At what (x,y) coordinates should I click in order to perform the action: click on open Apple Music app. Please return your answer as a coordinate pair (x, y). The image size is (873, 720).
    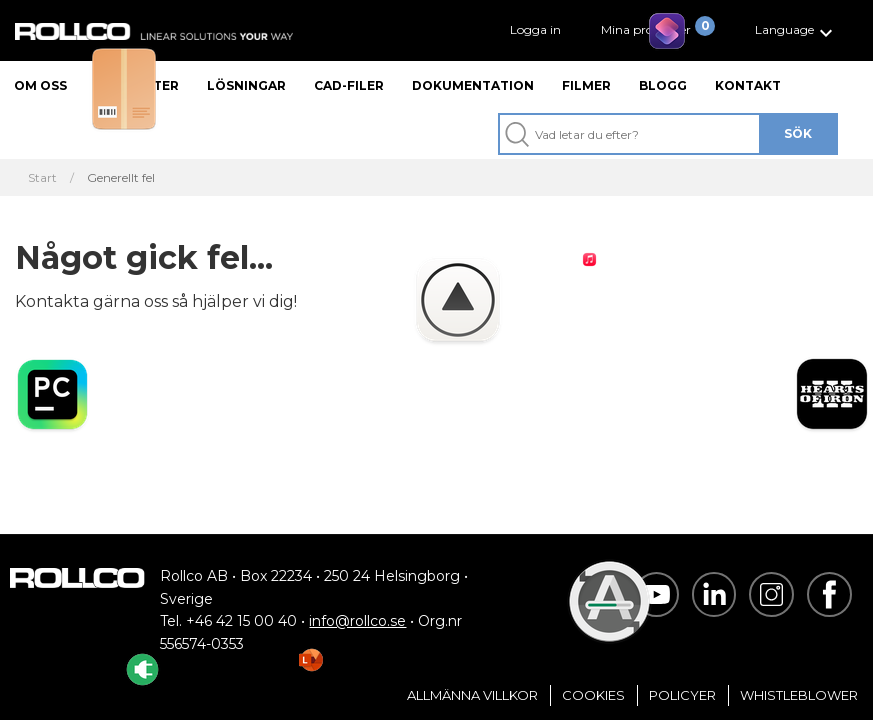
    Looking at the image, I should click on (589, 259).